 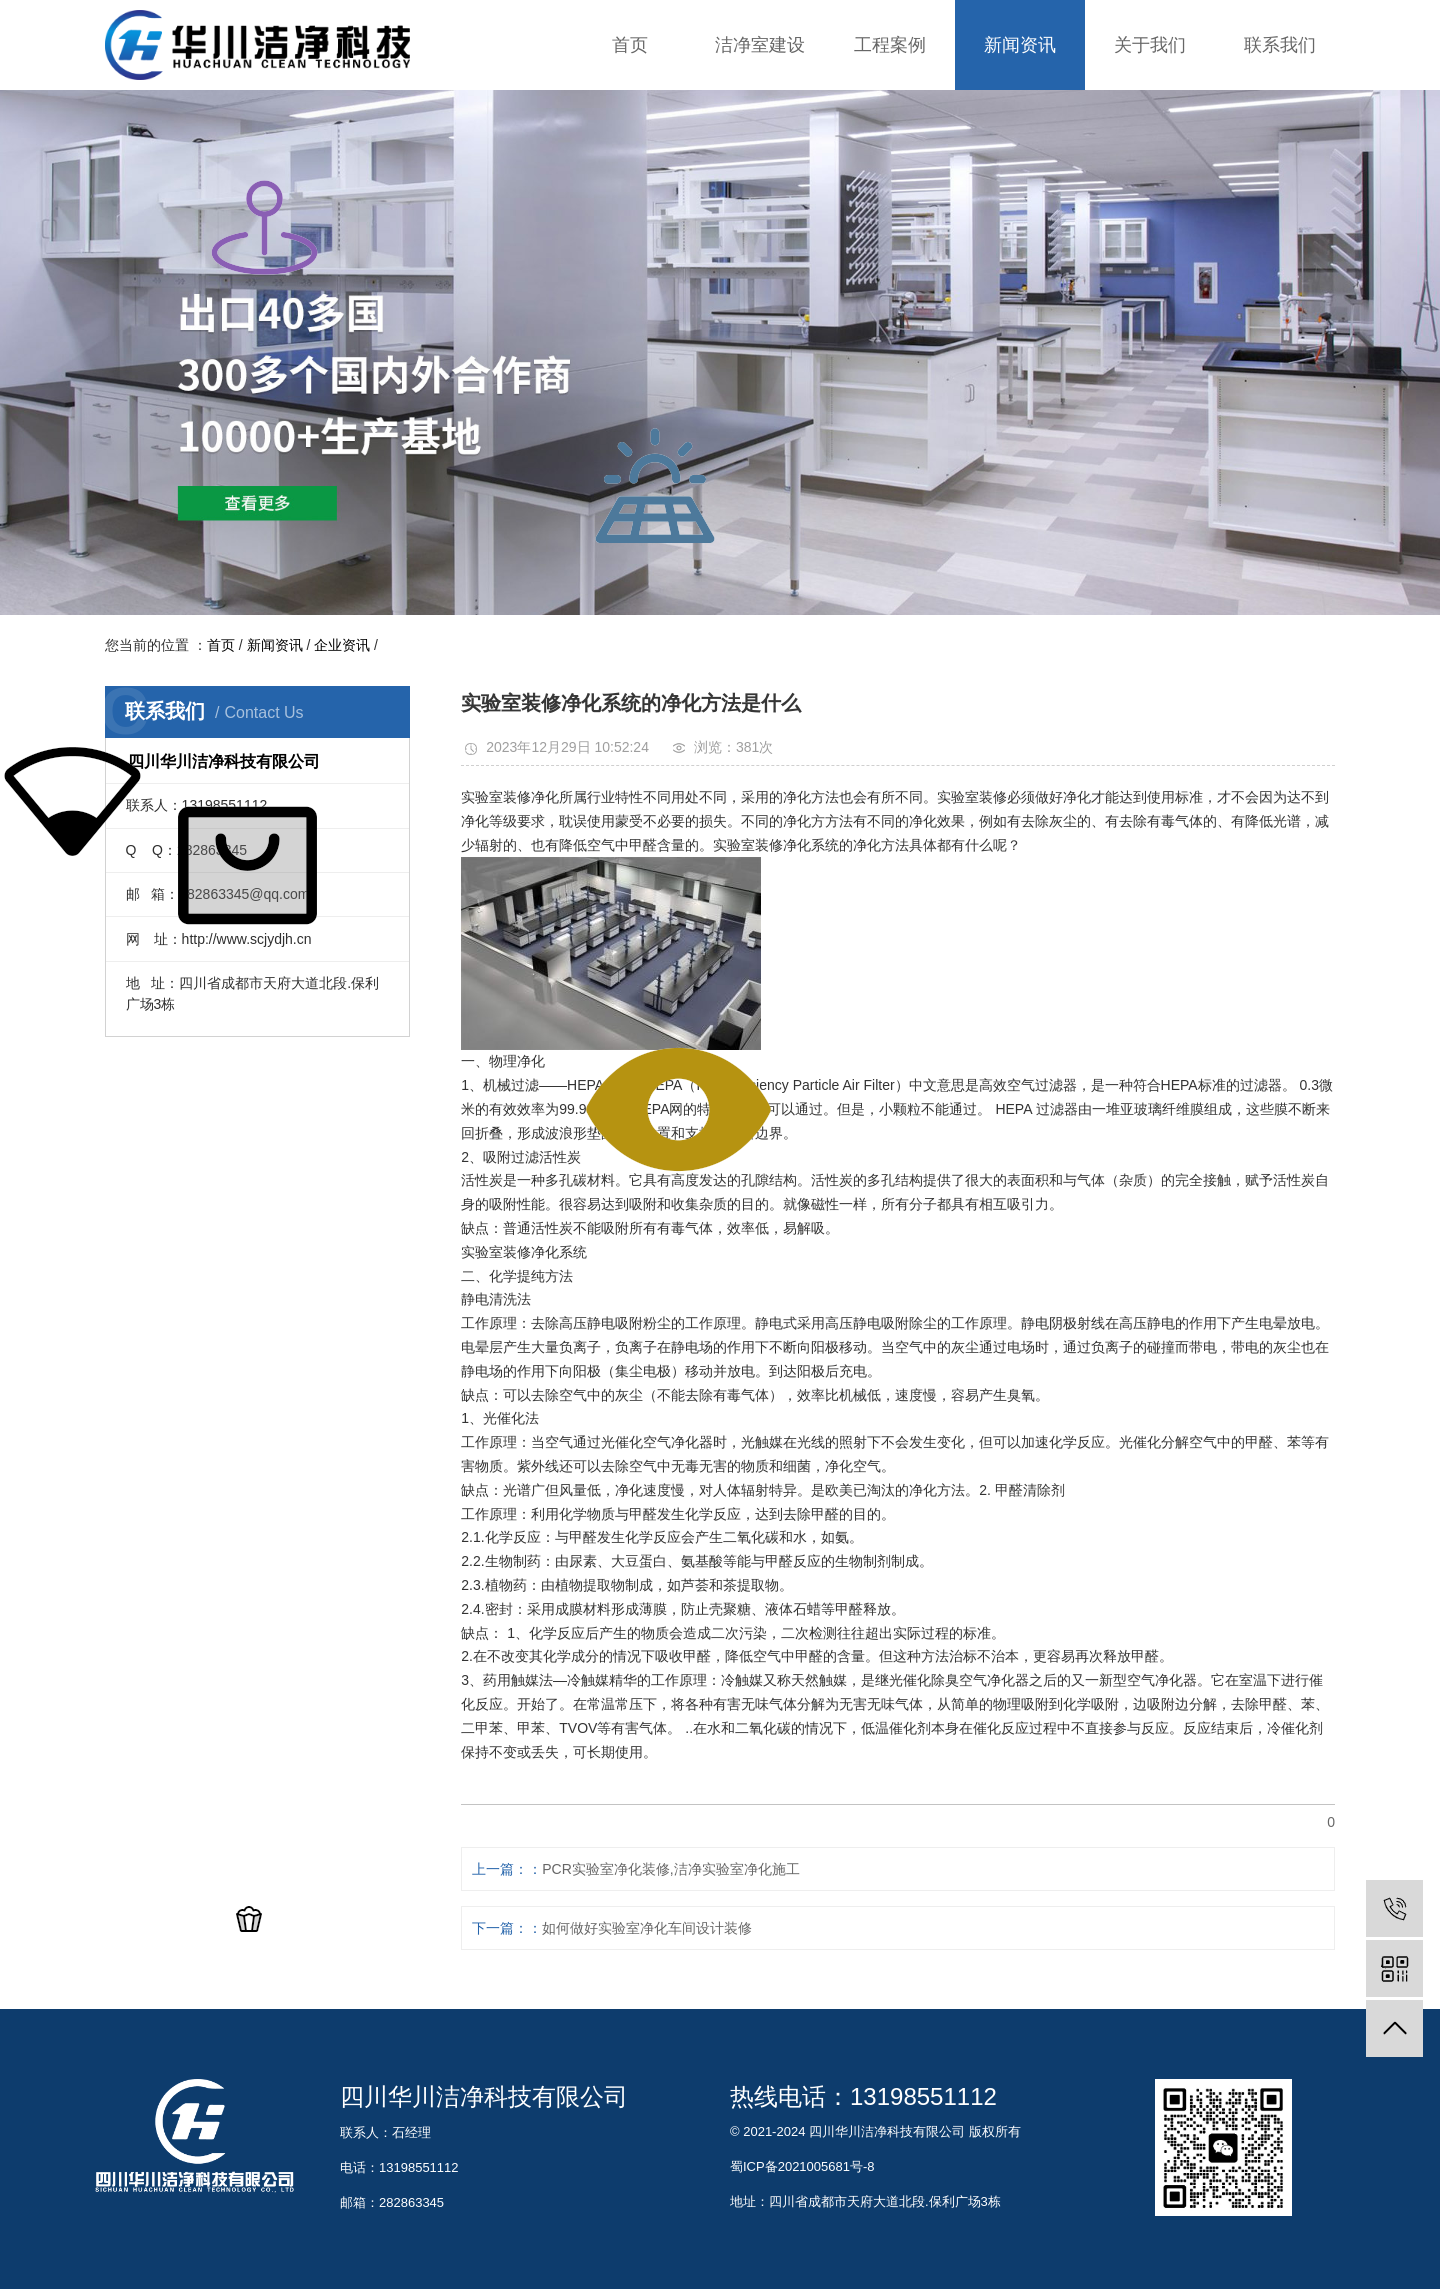 I want to click on indicates weak wifi signal strength, so click(x=72, y=801).